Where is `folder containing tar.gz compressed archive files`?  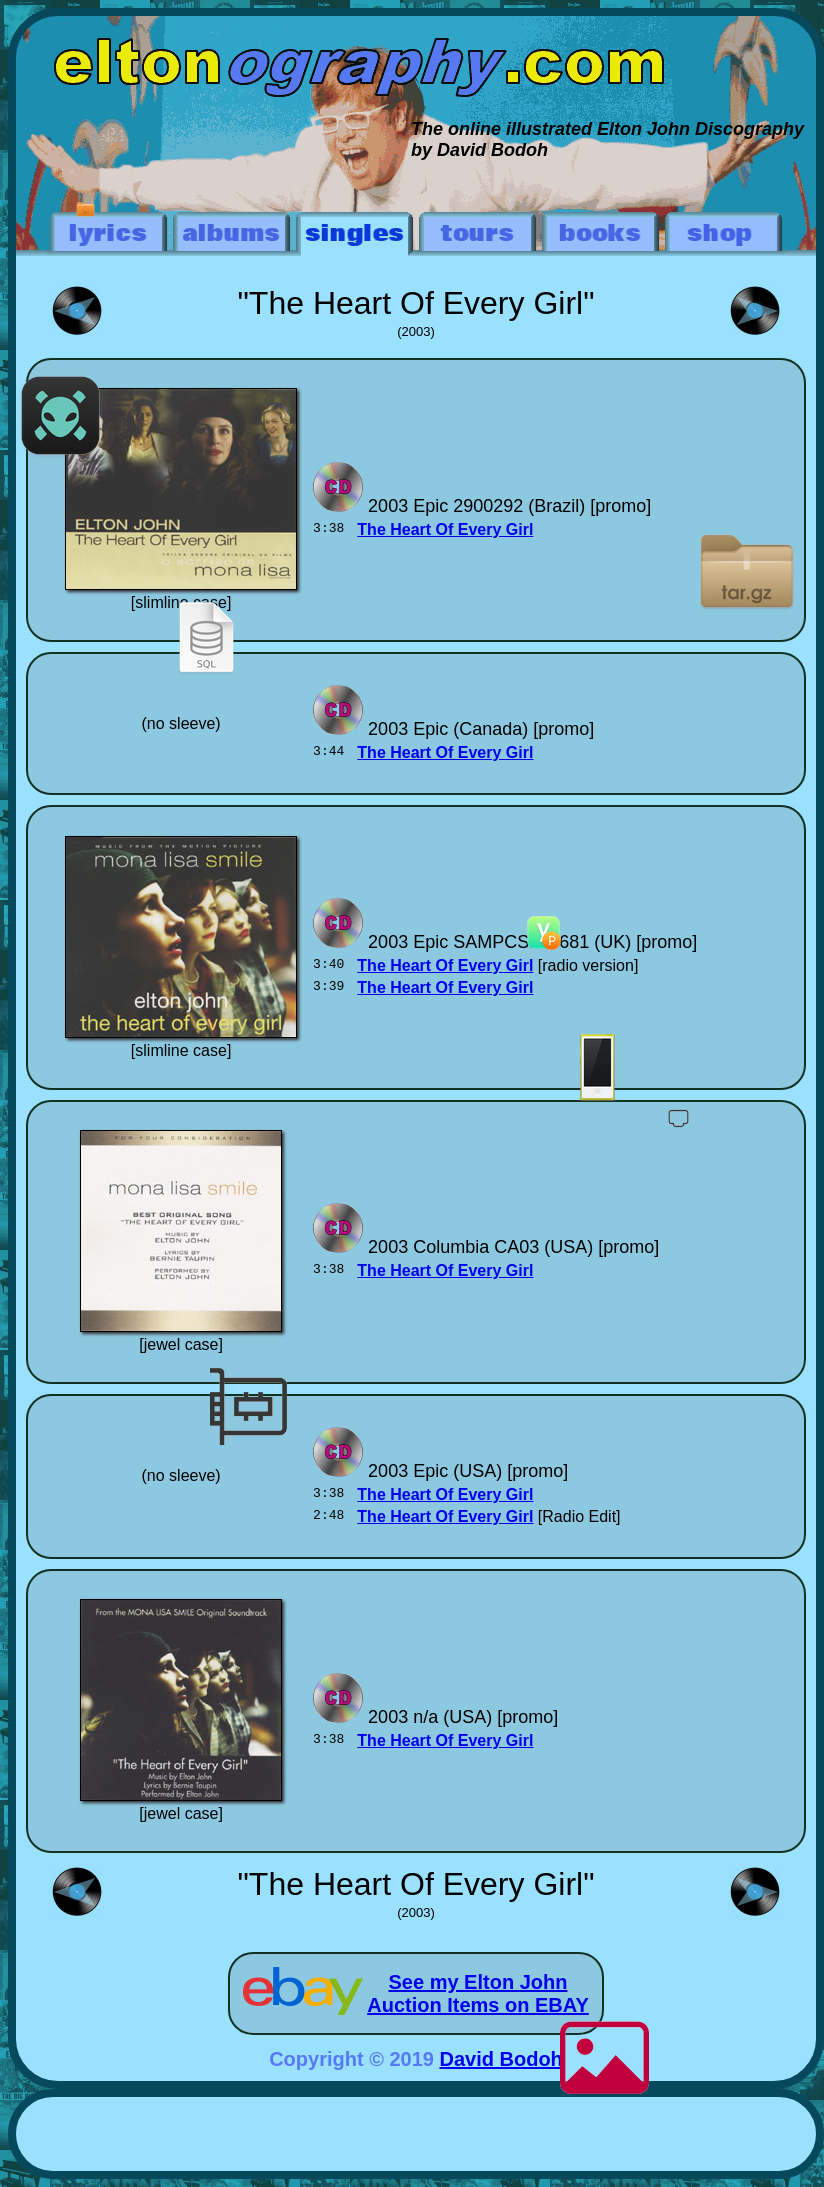
folder containing tar.gz compressed archive files is located at coordinates (746, 573).